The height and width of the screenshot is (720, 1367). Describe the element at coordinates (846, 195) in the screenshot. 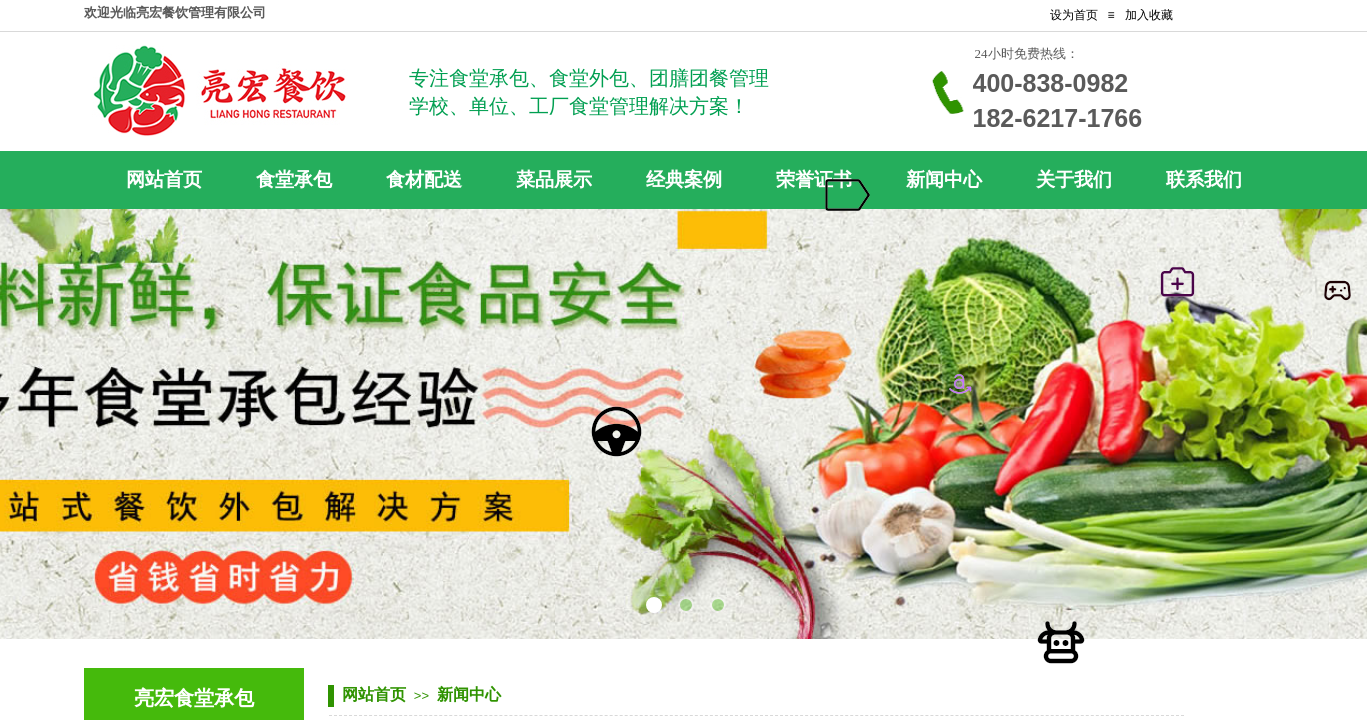

I see `add a tag or label to an item` at that location.